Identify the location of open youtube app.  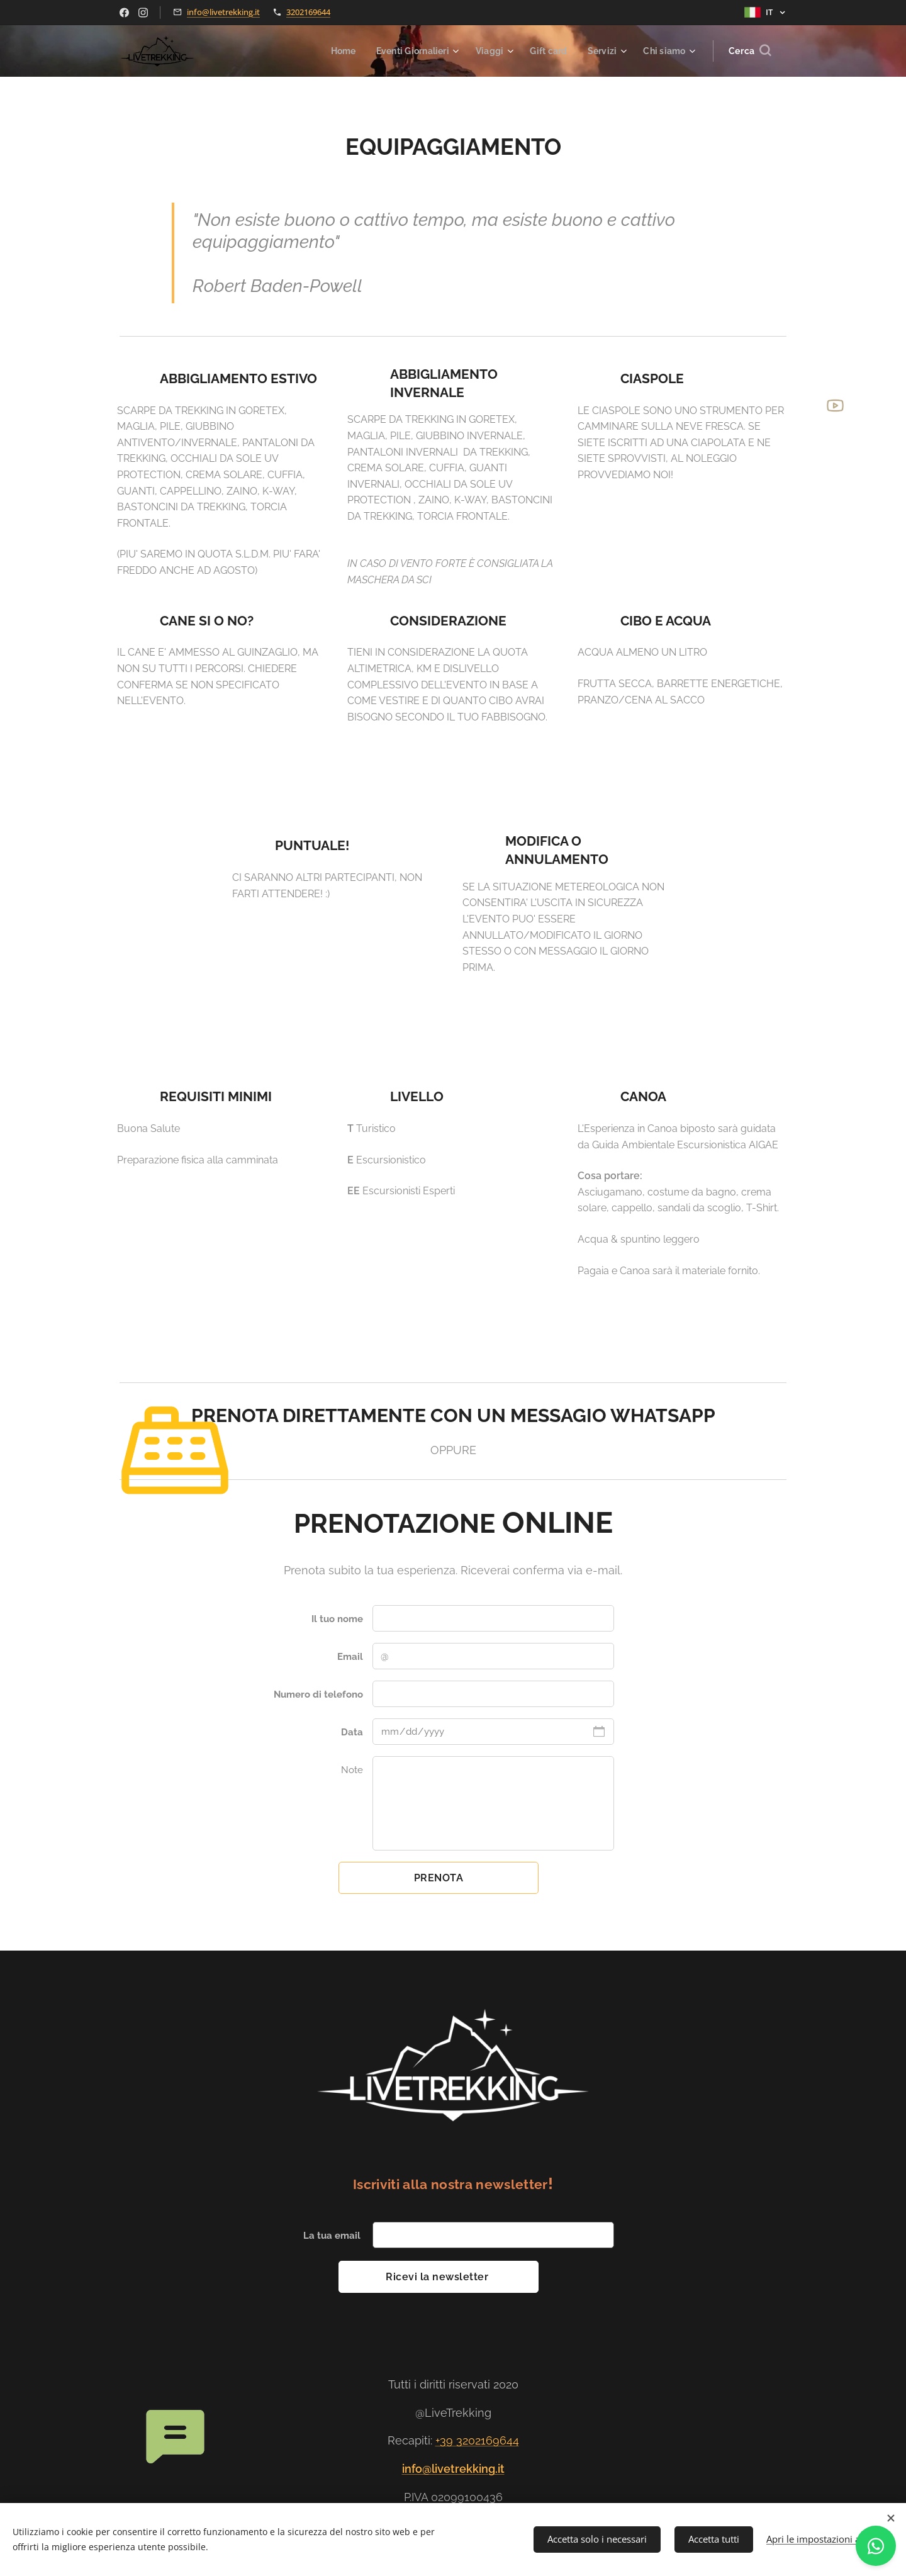
(835, 405).